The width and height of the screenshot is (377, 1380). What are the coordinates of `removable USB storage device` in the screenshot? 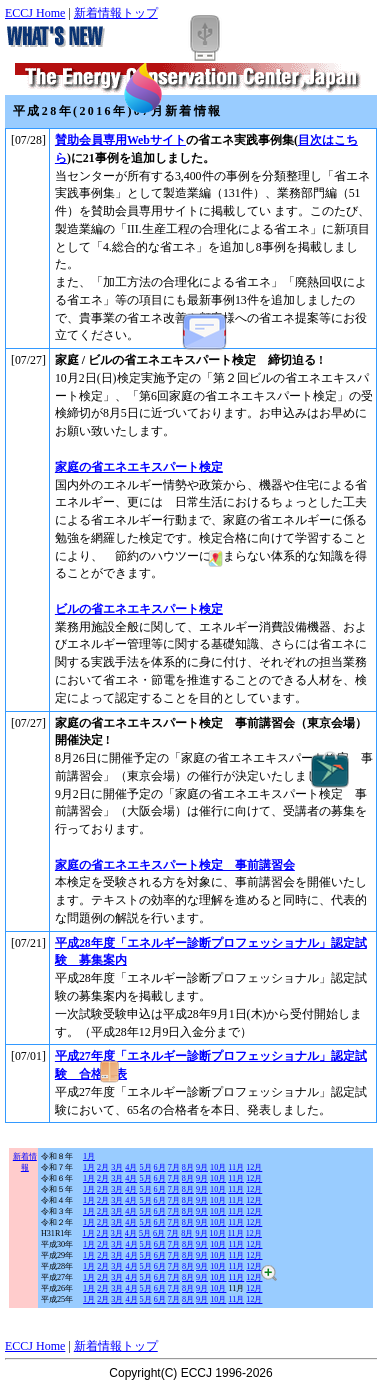 It's located at (205, 38).